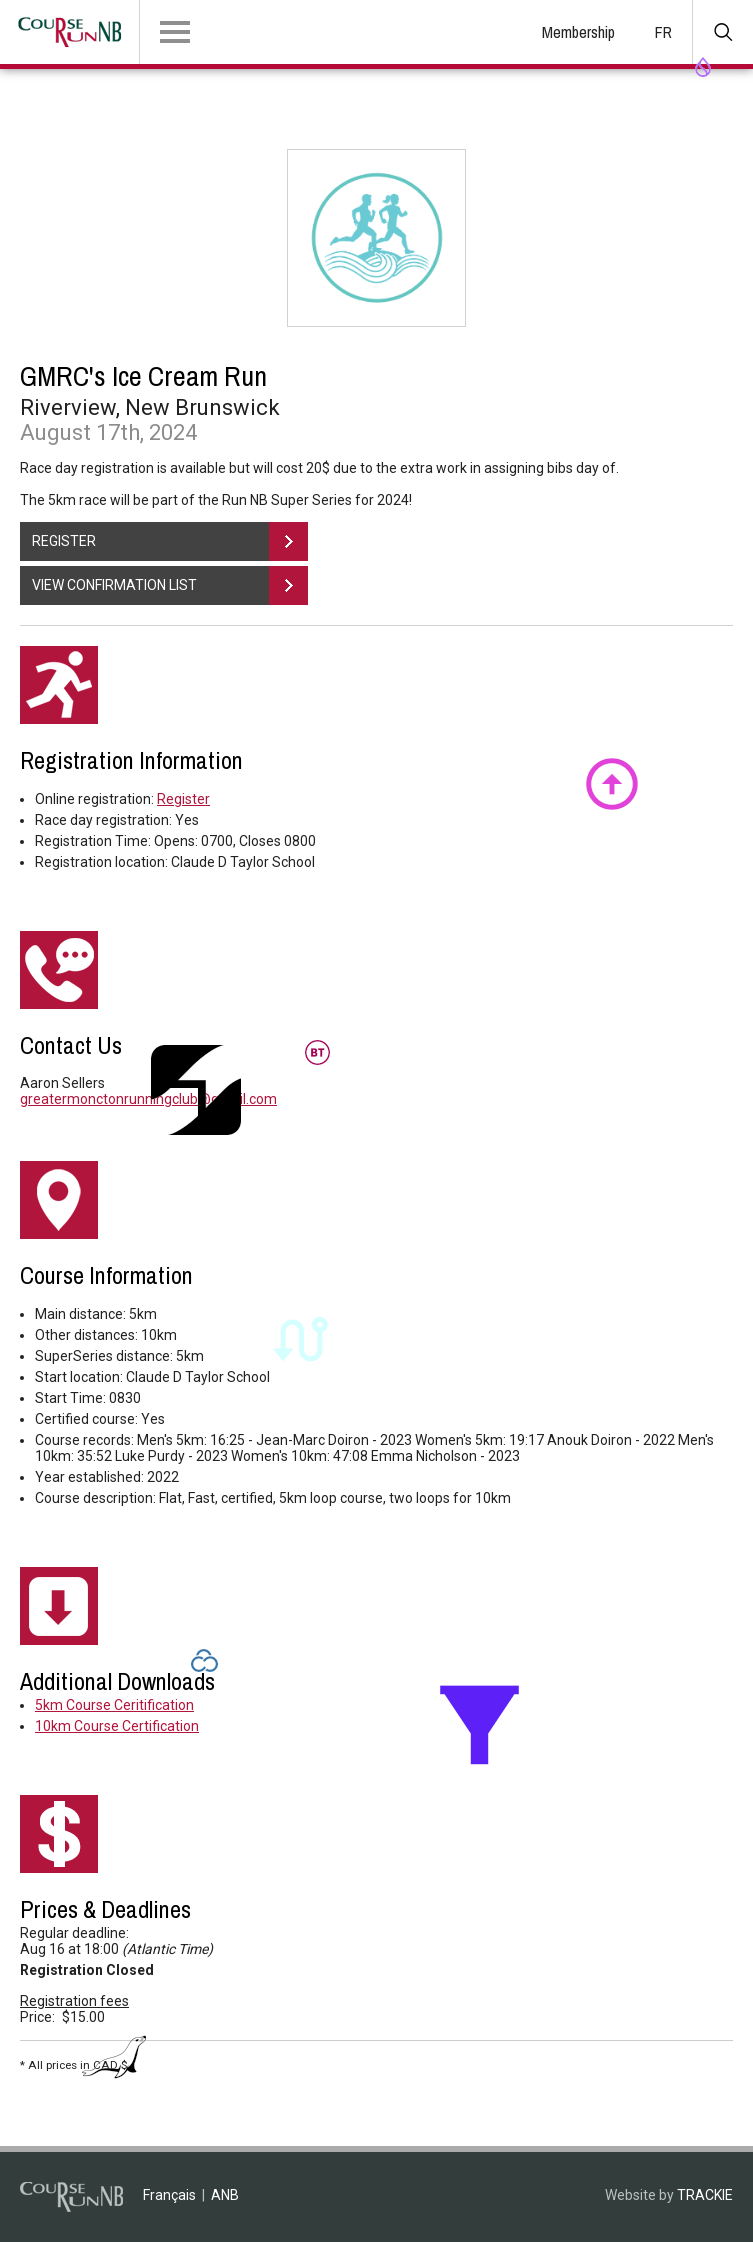 This screenshot has height=2242, width=753. I want to click on mariadb foundation logo, so click(114, 2057).